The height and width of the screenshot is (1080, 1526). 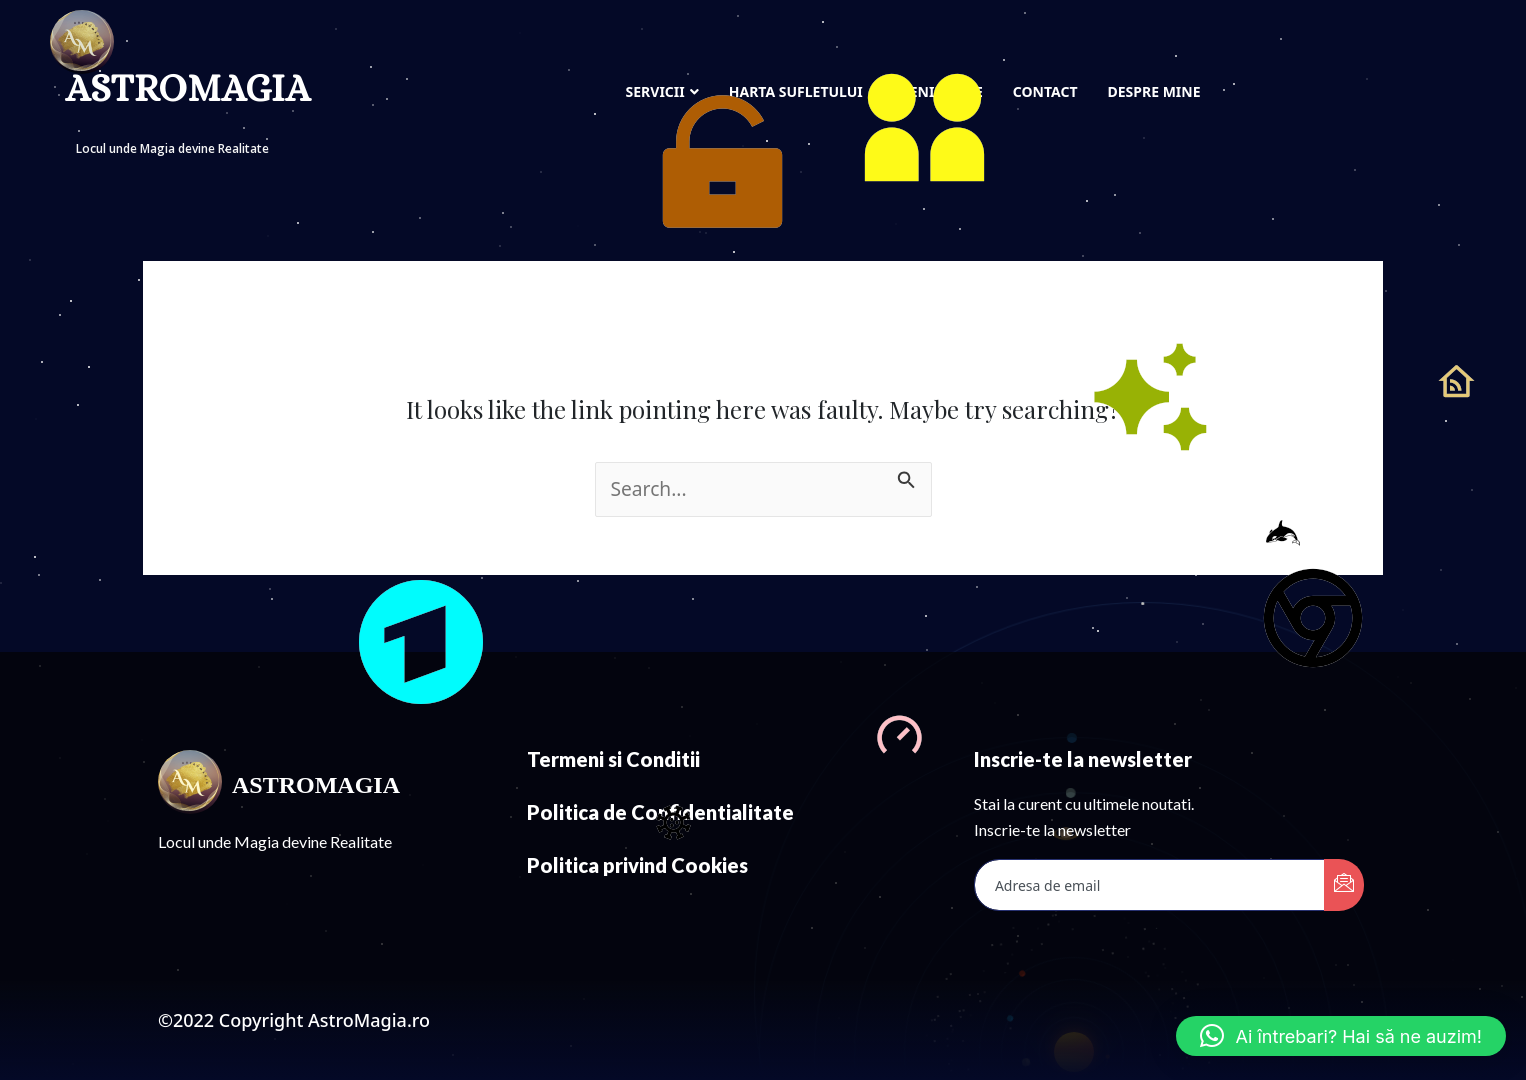 I want to click on view group members, so click(x=924, y=127).